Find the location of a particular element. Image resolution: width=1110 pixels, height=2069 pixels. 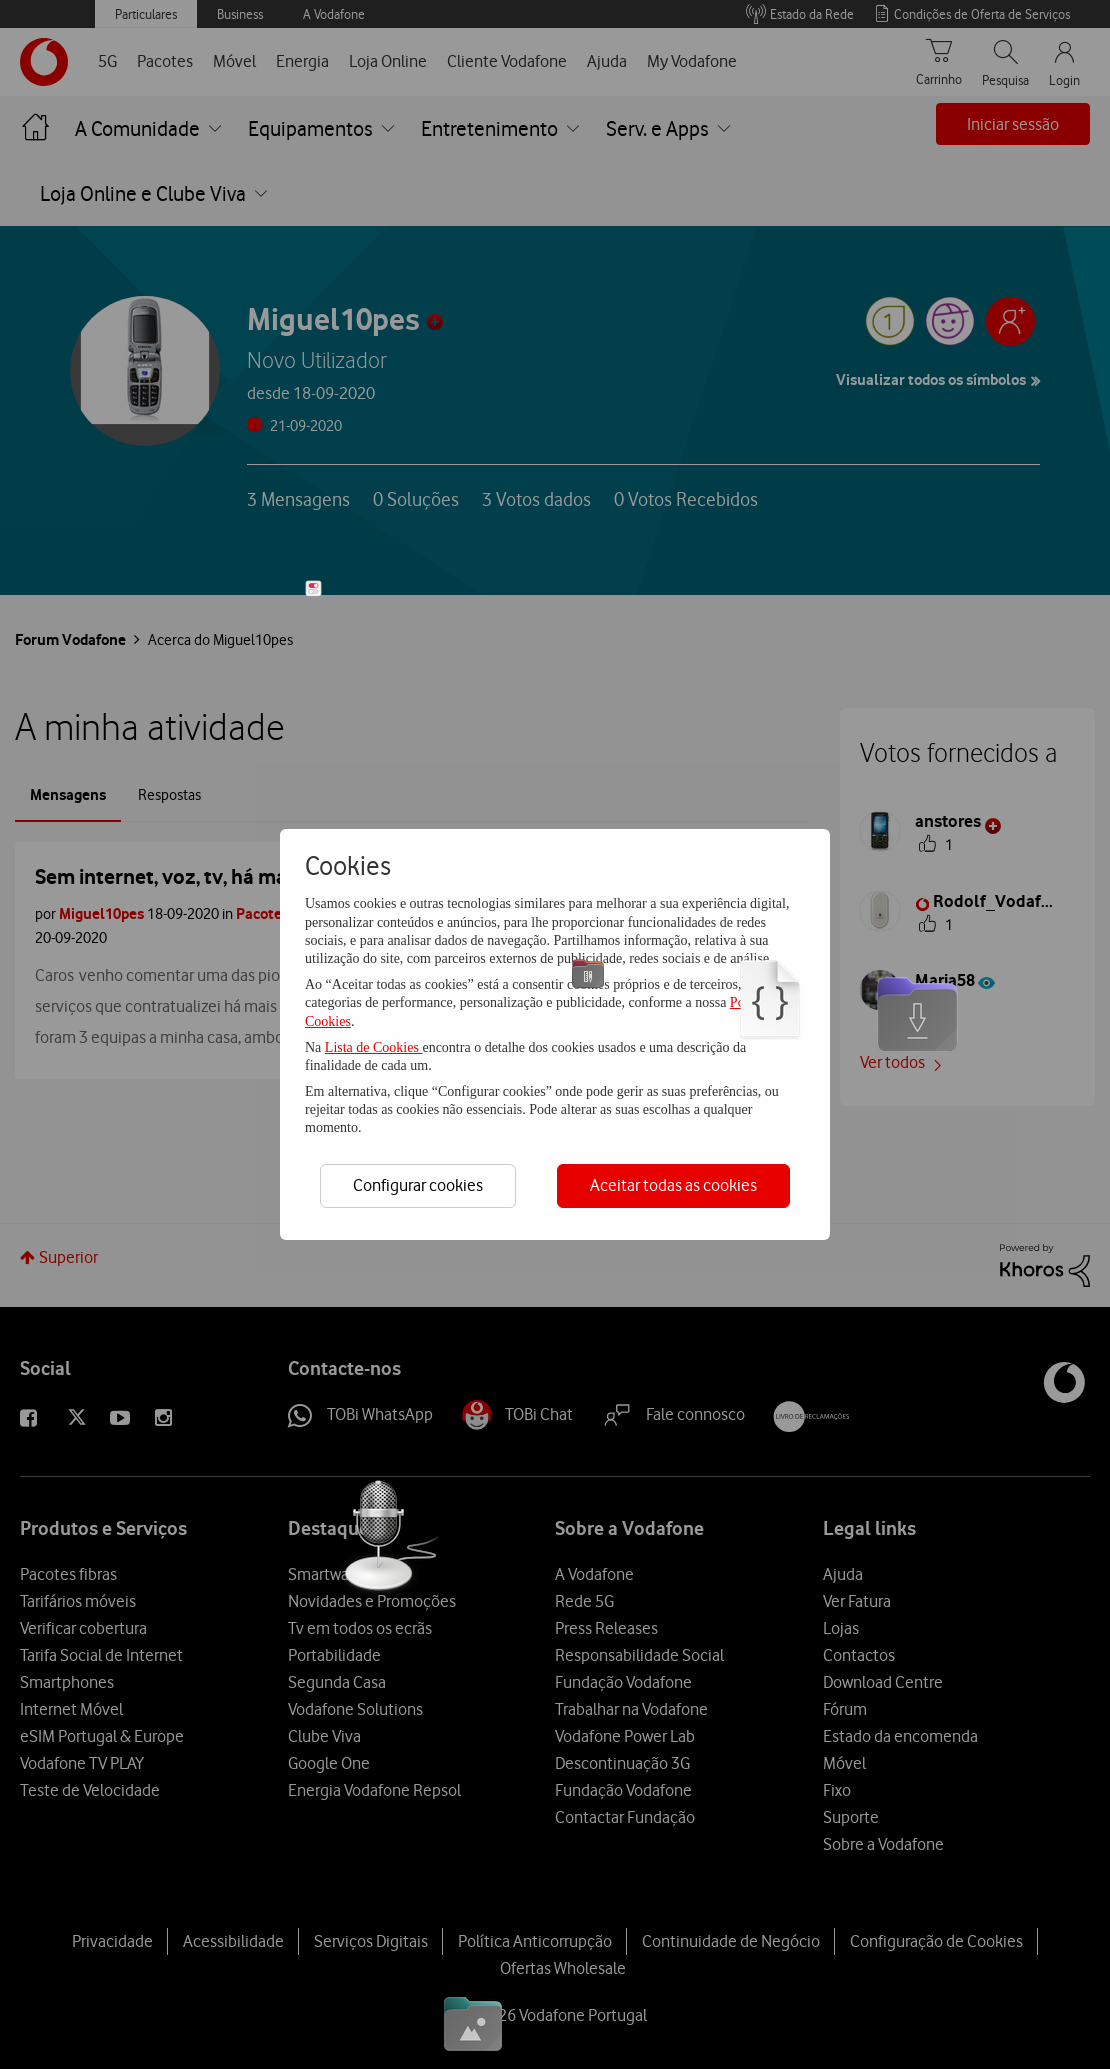

access microphone settings is located at coordinates (381, 1533).